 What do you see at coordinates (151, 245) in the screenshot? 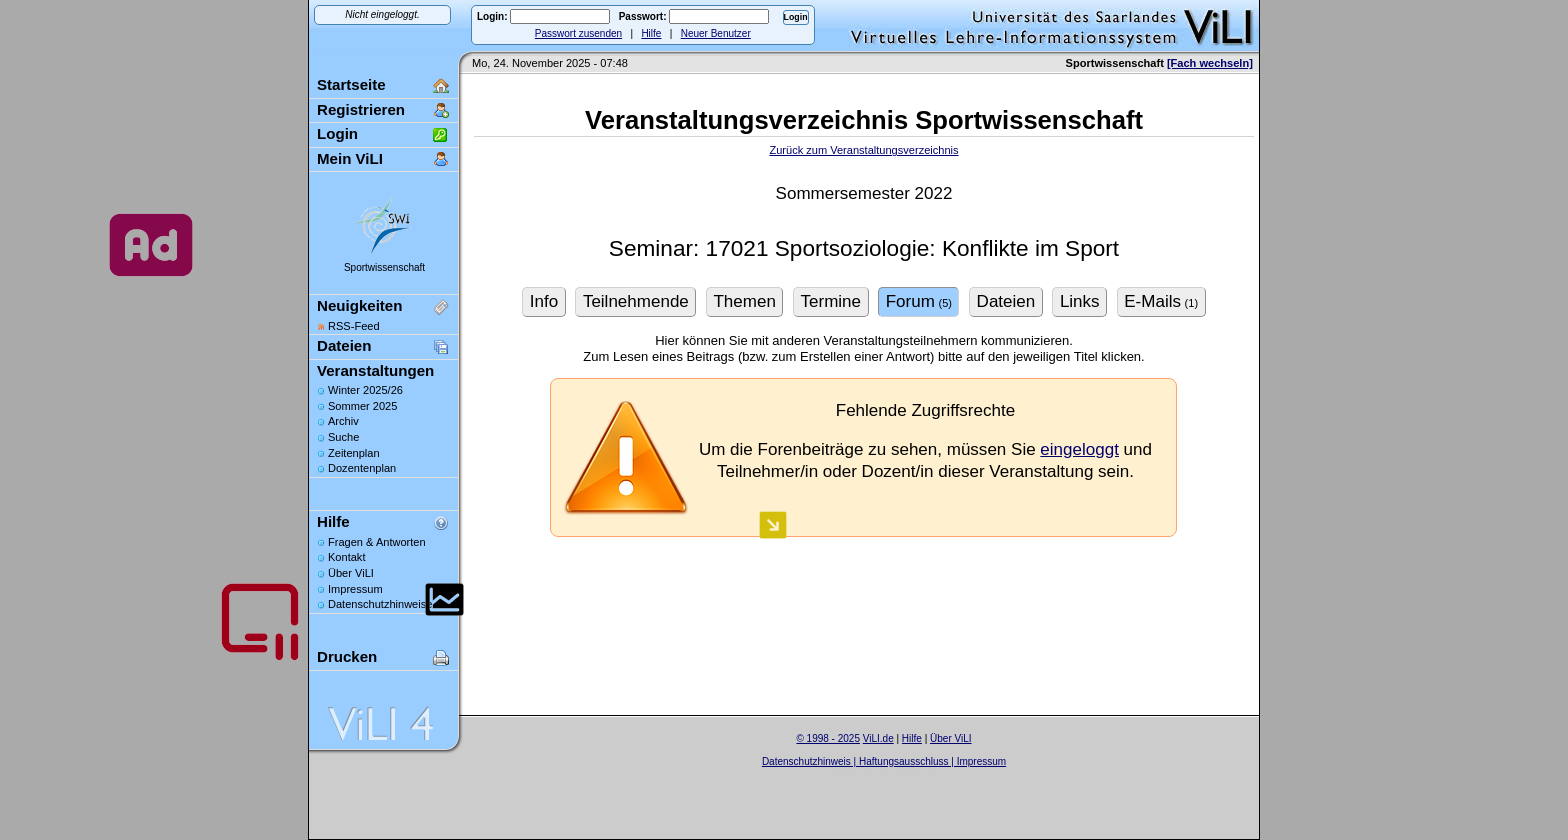
I see `indicates an advertisement or sponsored content` at bounding box center [151, 245].